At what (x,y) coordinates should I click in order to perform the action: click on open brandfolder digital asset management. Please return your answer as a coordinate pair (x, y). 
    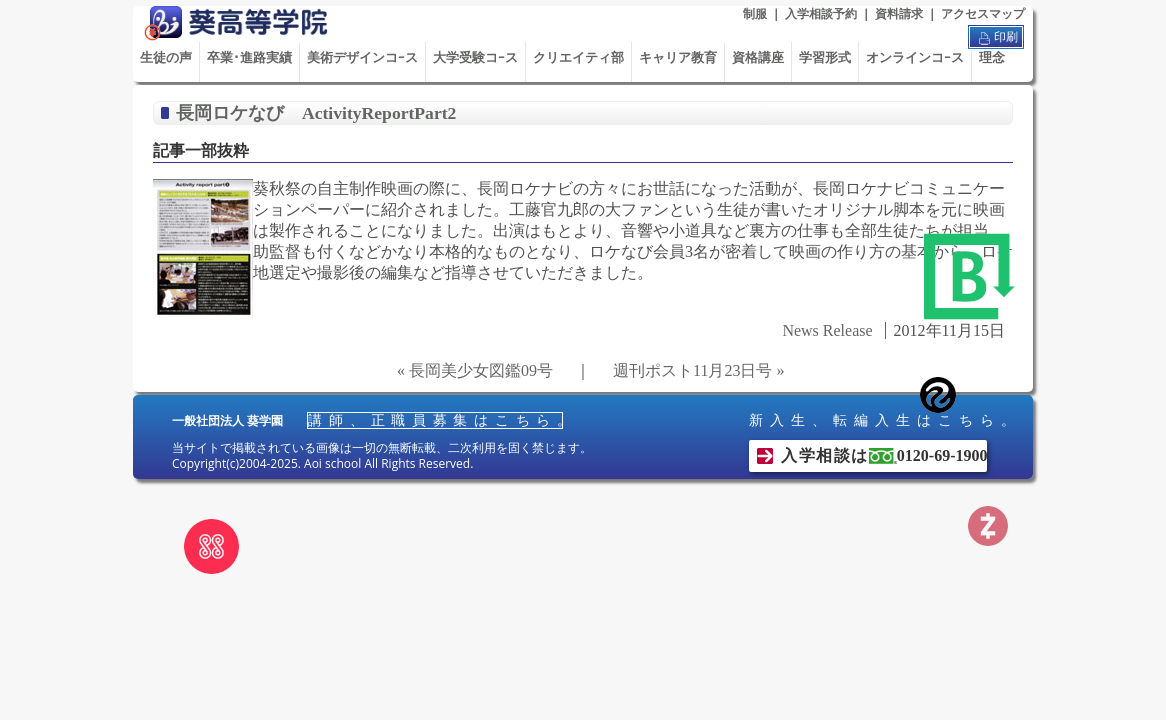
    Looking at the image, I should click on (969, 276).